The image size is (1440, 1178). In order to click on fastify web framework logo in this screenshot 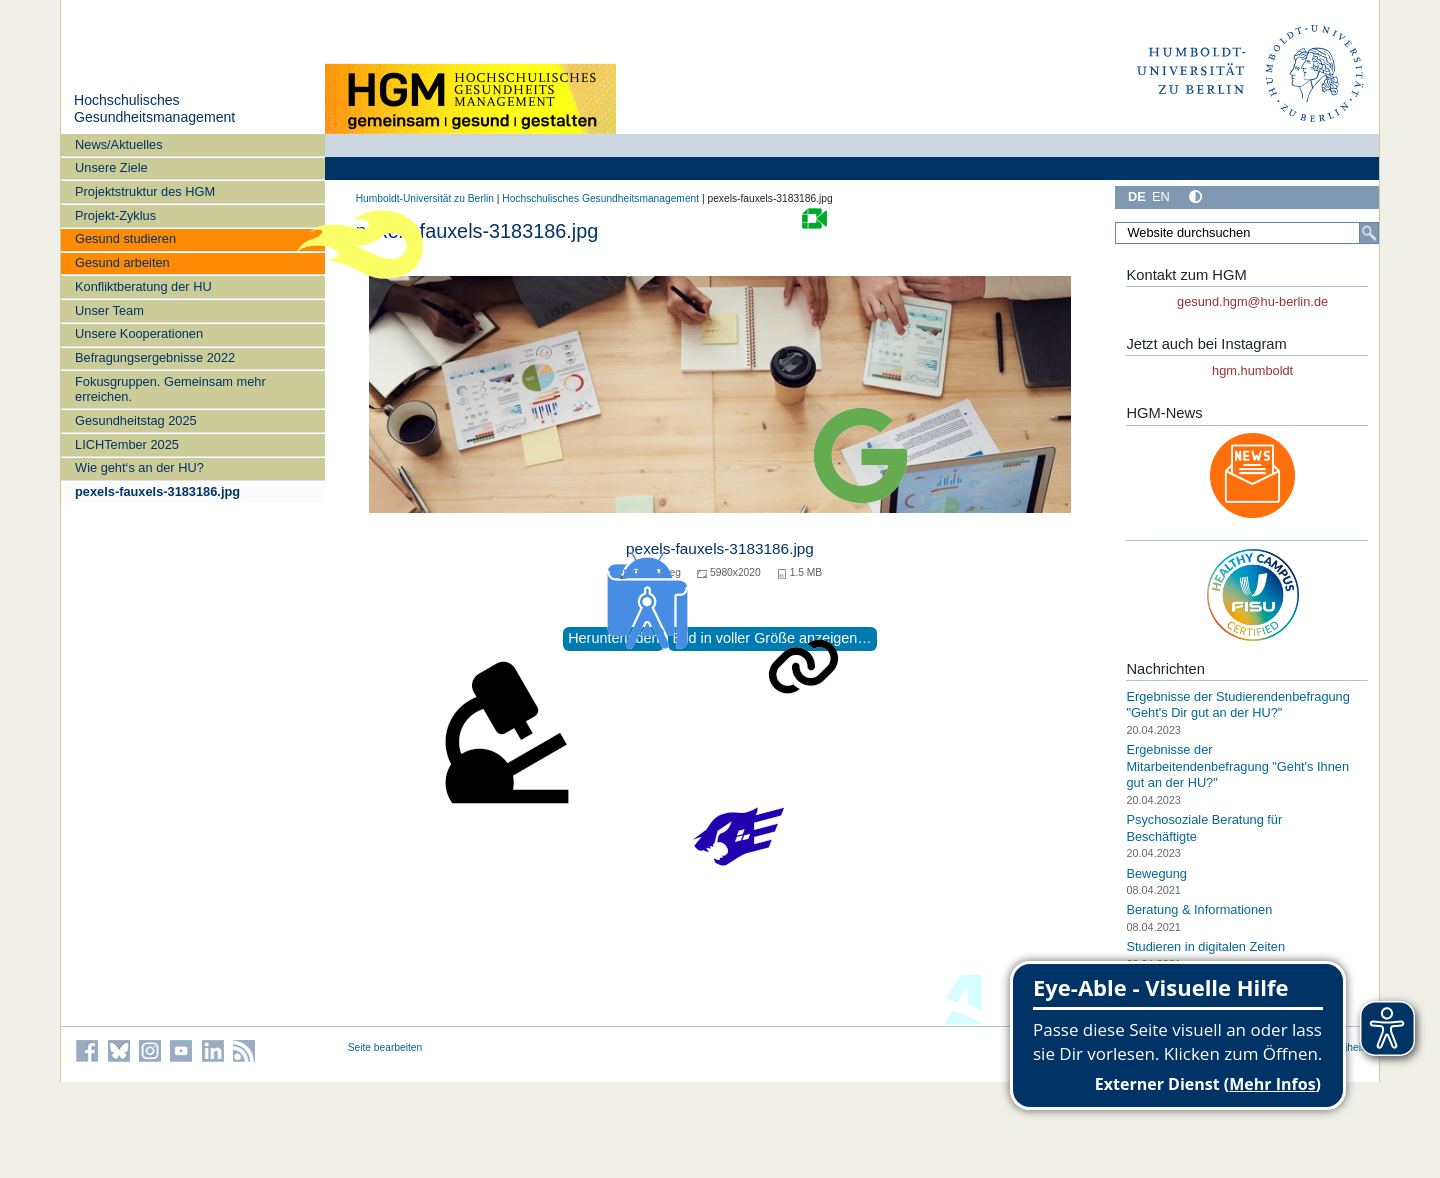, I will do `click(738, 836)`.